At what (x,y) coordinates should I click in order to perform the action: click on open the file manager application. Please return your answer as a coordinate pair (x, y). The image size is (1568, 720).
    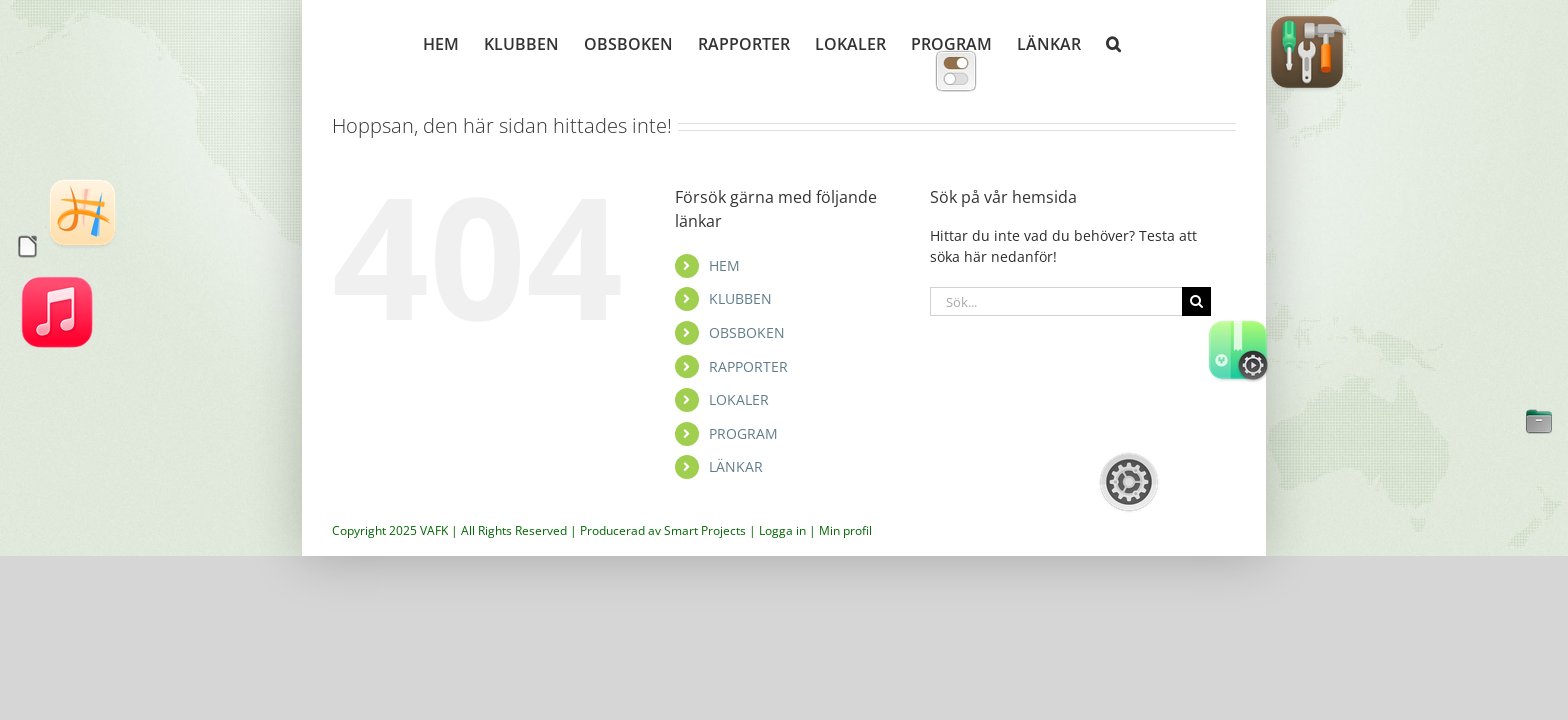
    Looking at the image, I should click on (1539, 421).